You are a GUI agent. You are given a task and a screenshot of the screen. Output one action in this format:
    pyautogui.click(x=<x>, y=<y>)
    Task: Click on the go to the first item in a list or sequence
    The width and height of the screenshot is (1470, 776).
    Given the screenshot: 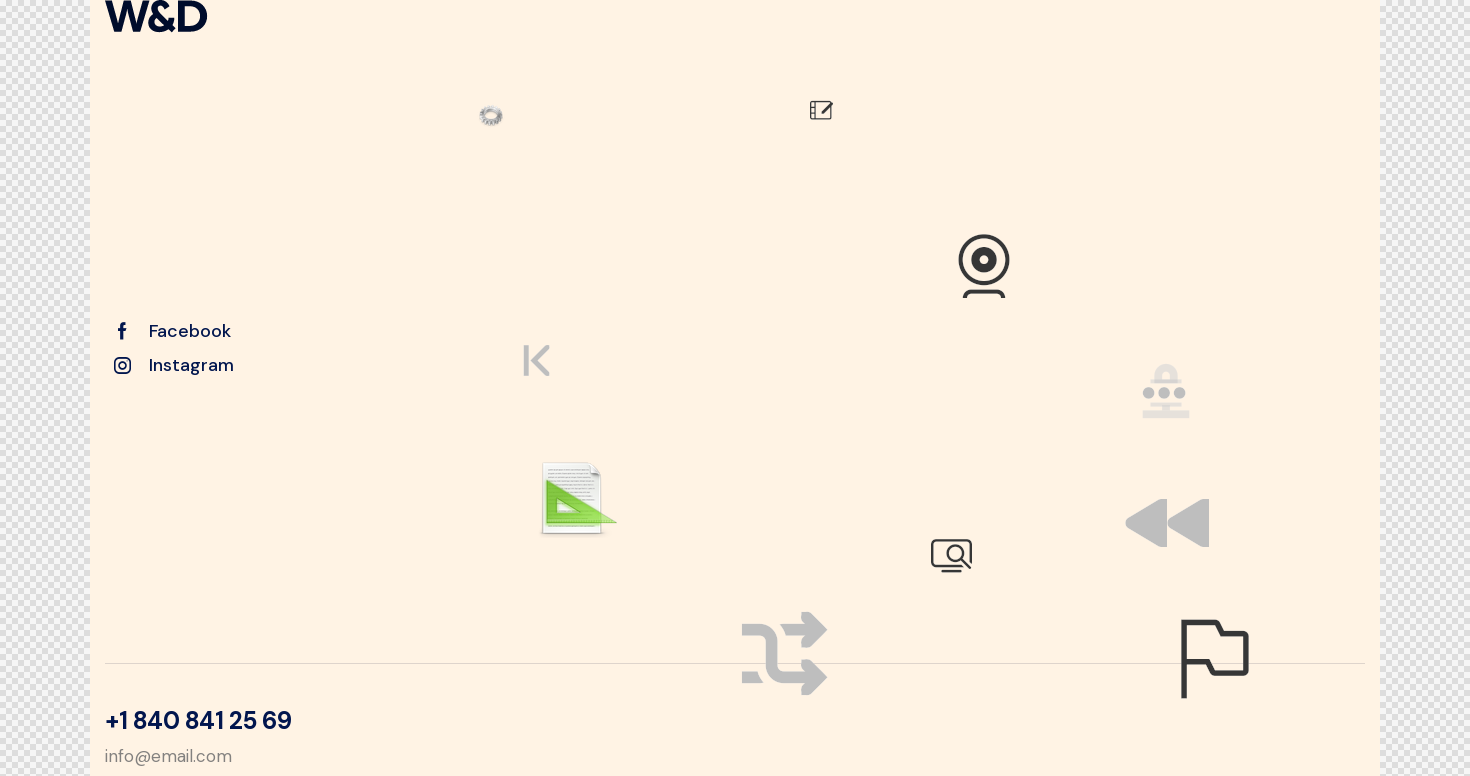 What is the action you would take?
    pyautogui.click(x=536, y=360)
    